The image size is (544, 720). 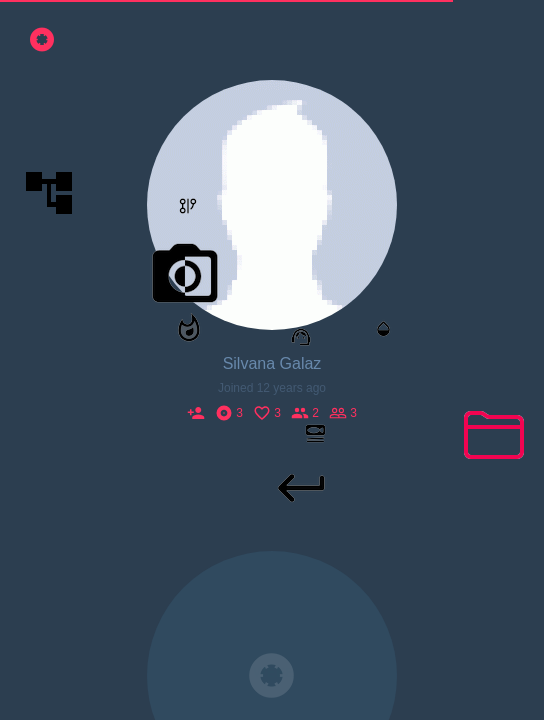 What do you see at coordinates (189, 328) in the screenshot?
I see `view trending or popular content` at bounding box center [189, 328].